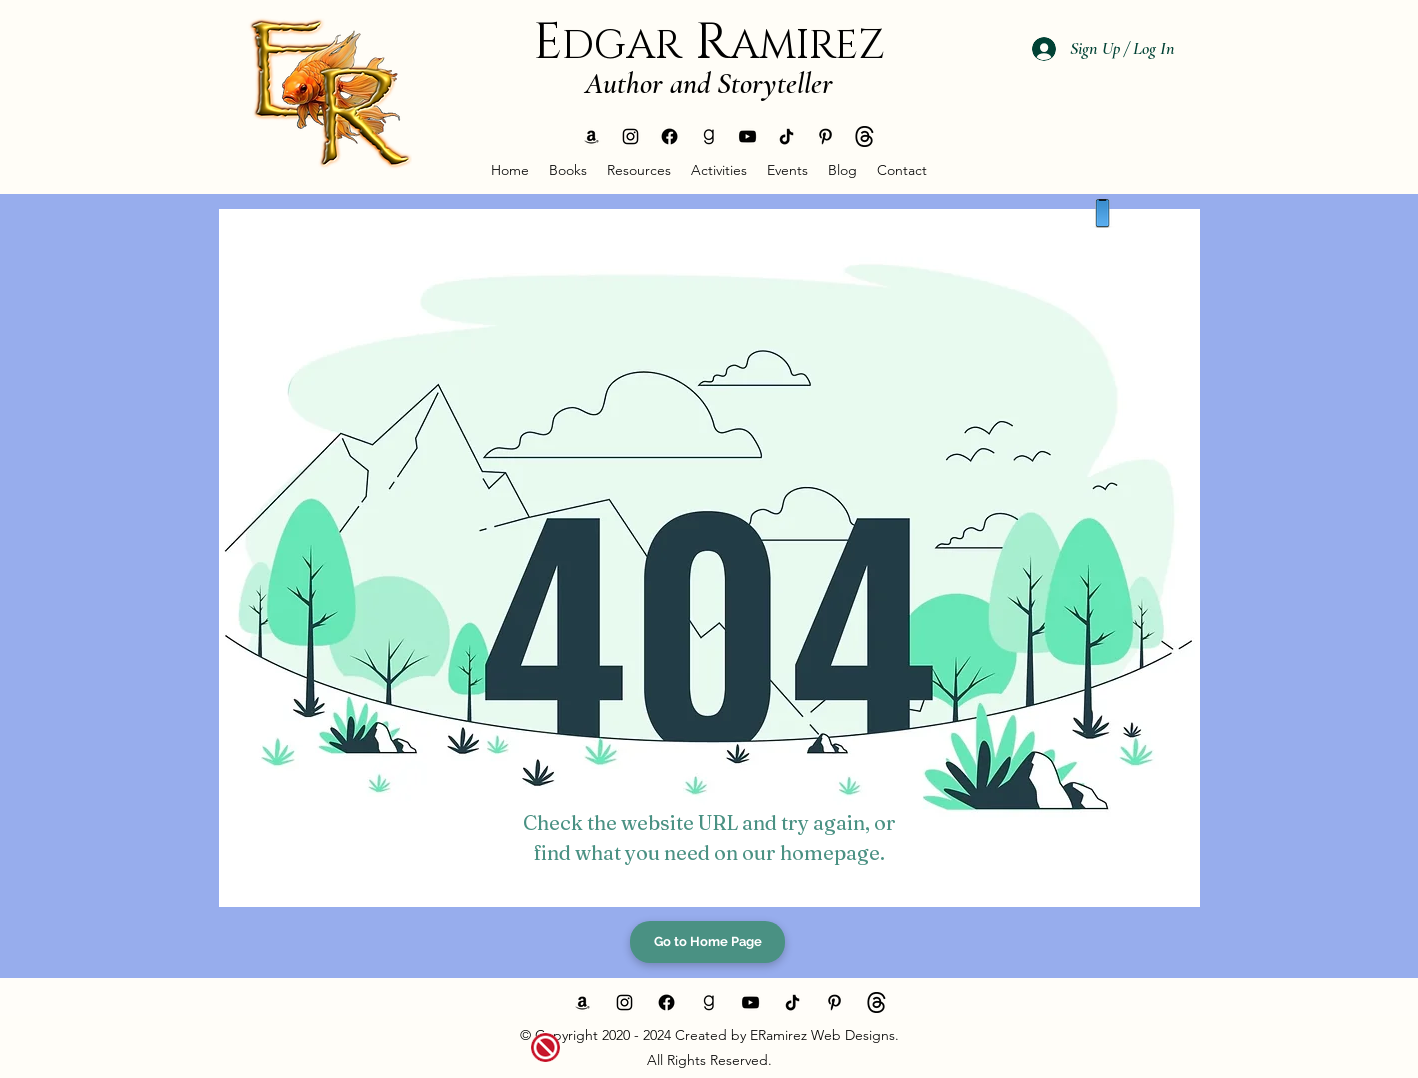 The image size is (1418, 1078). Describe the element at coordinates (545, 1047) in the screenshot. I see `remove a group or team` at that location.